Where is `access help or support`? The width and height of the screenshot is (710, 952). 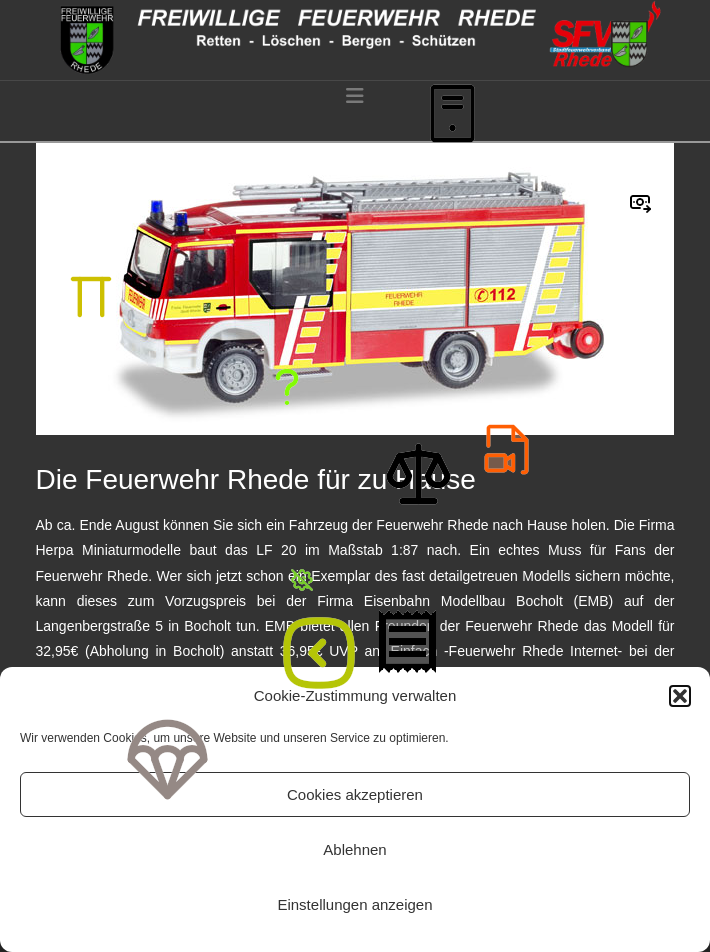 access help or support is located at coordinates (287, 387).